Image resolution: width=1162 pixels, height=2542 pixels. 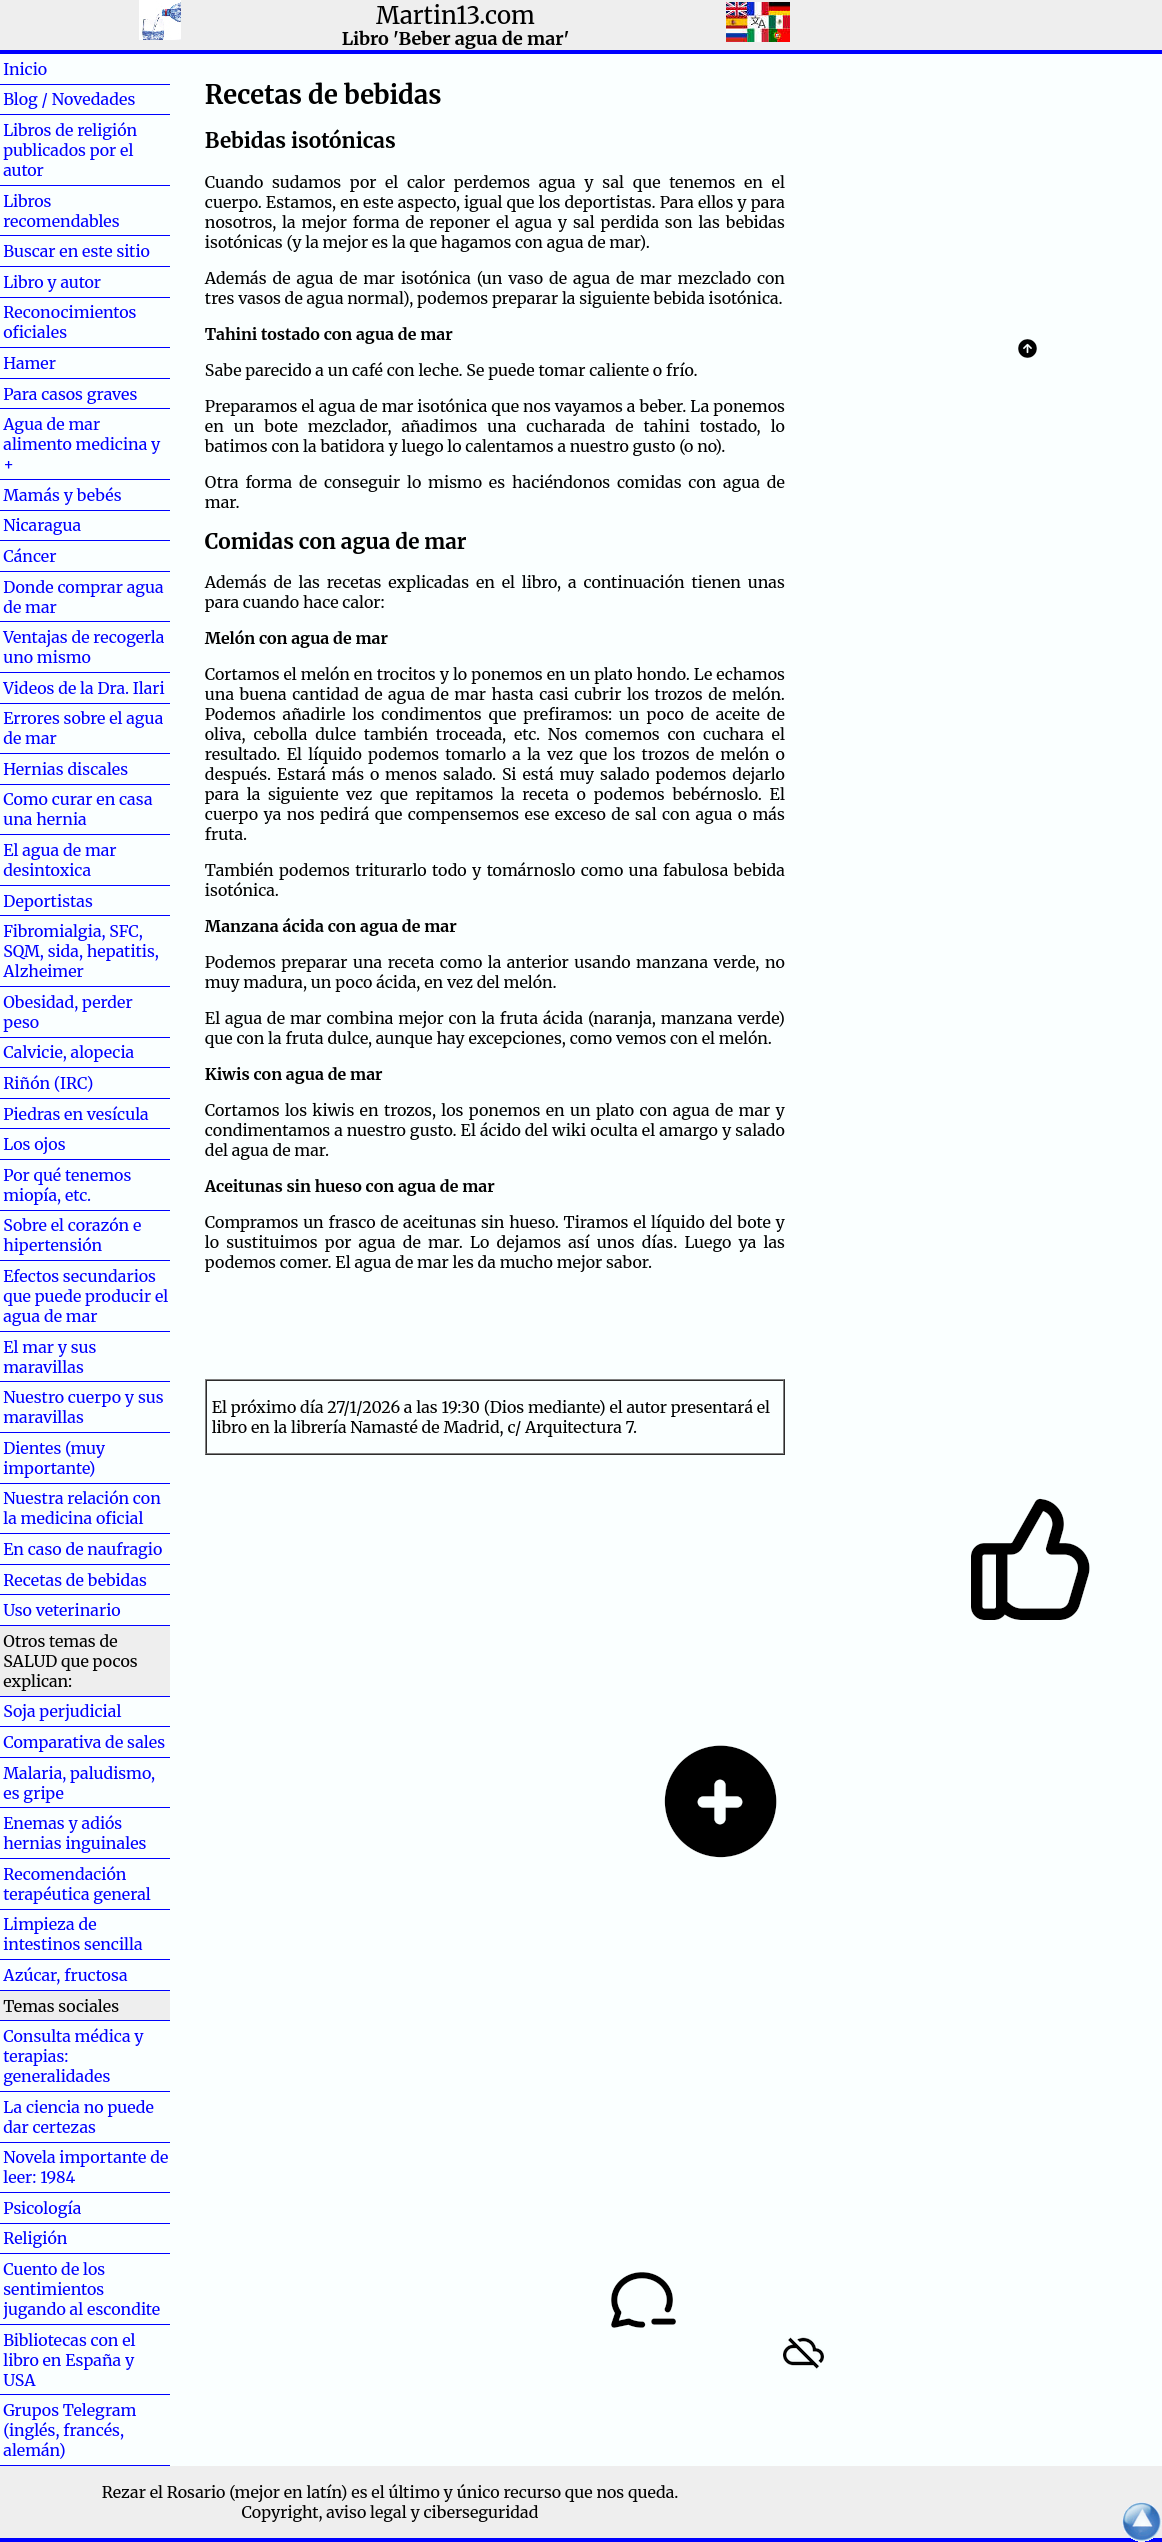 I want to click on remove a message or conversation, so click(x=642, y=2300).